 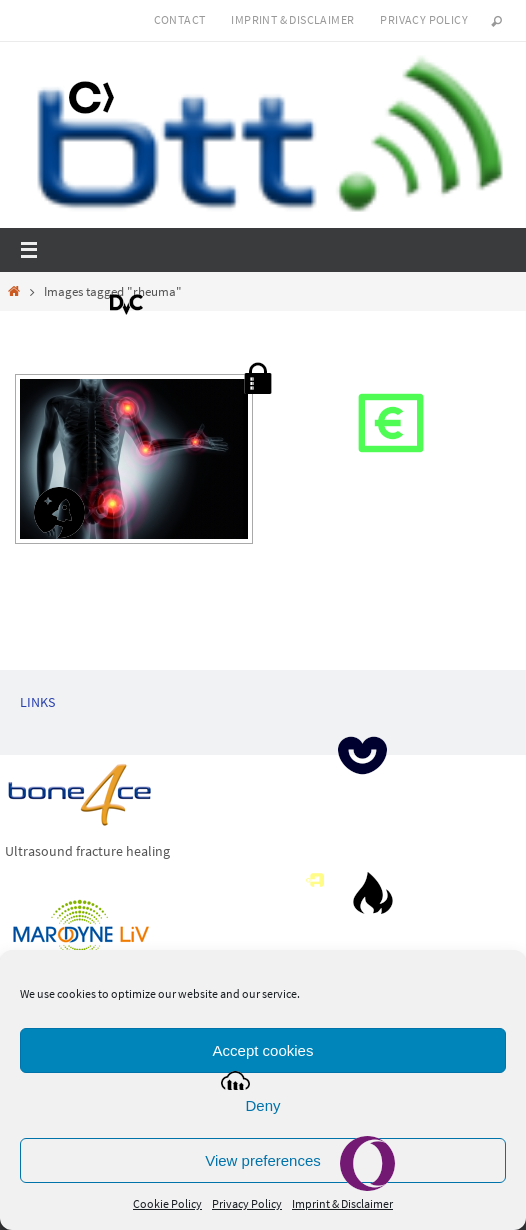 What do you see at coordinates (373, 893) in the screenshot?
I see `fireship brand logo` at bounding box center [373, 893].